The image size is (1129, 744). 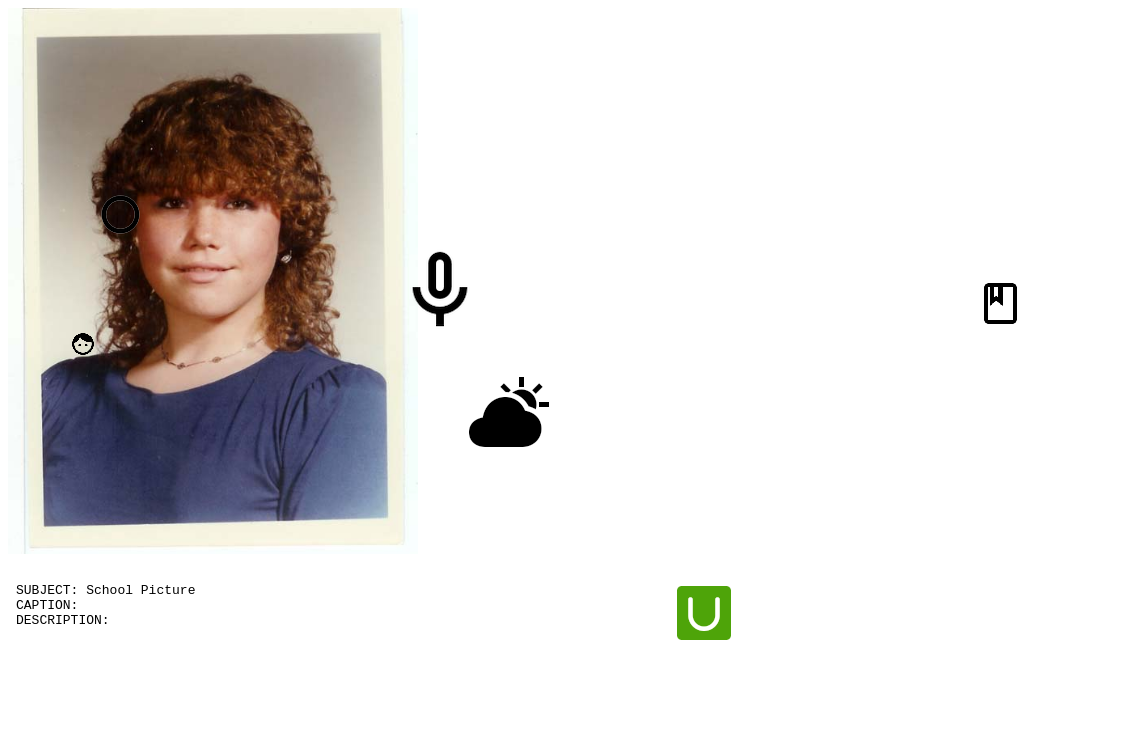 I want to click on indicates partly cloudy weather conditions, so click(x=509, y=412).